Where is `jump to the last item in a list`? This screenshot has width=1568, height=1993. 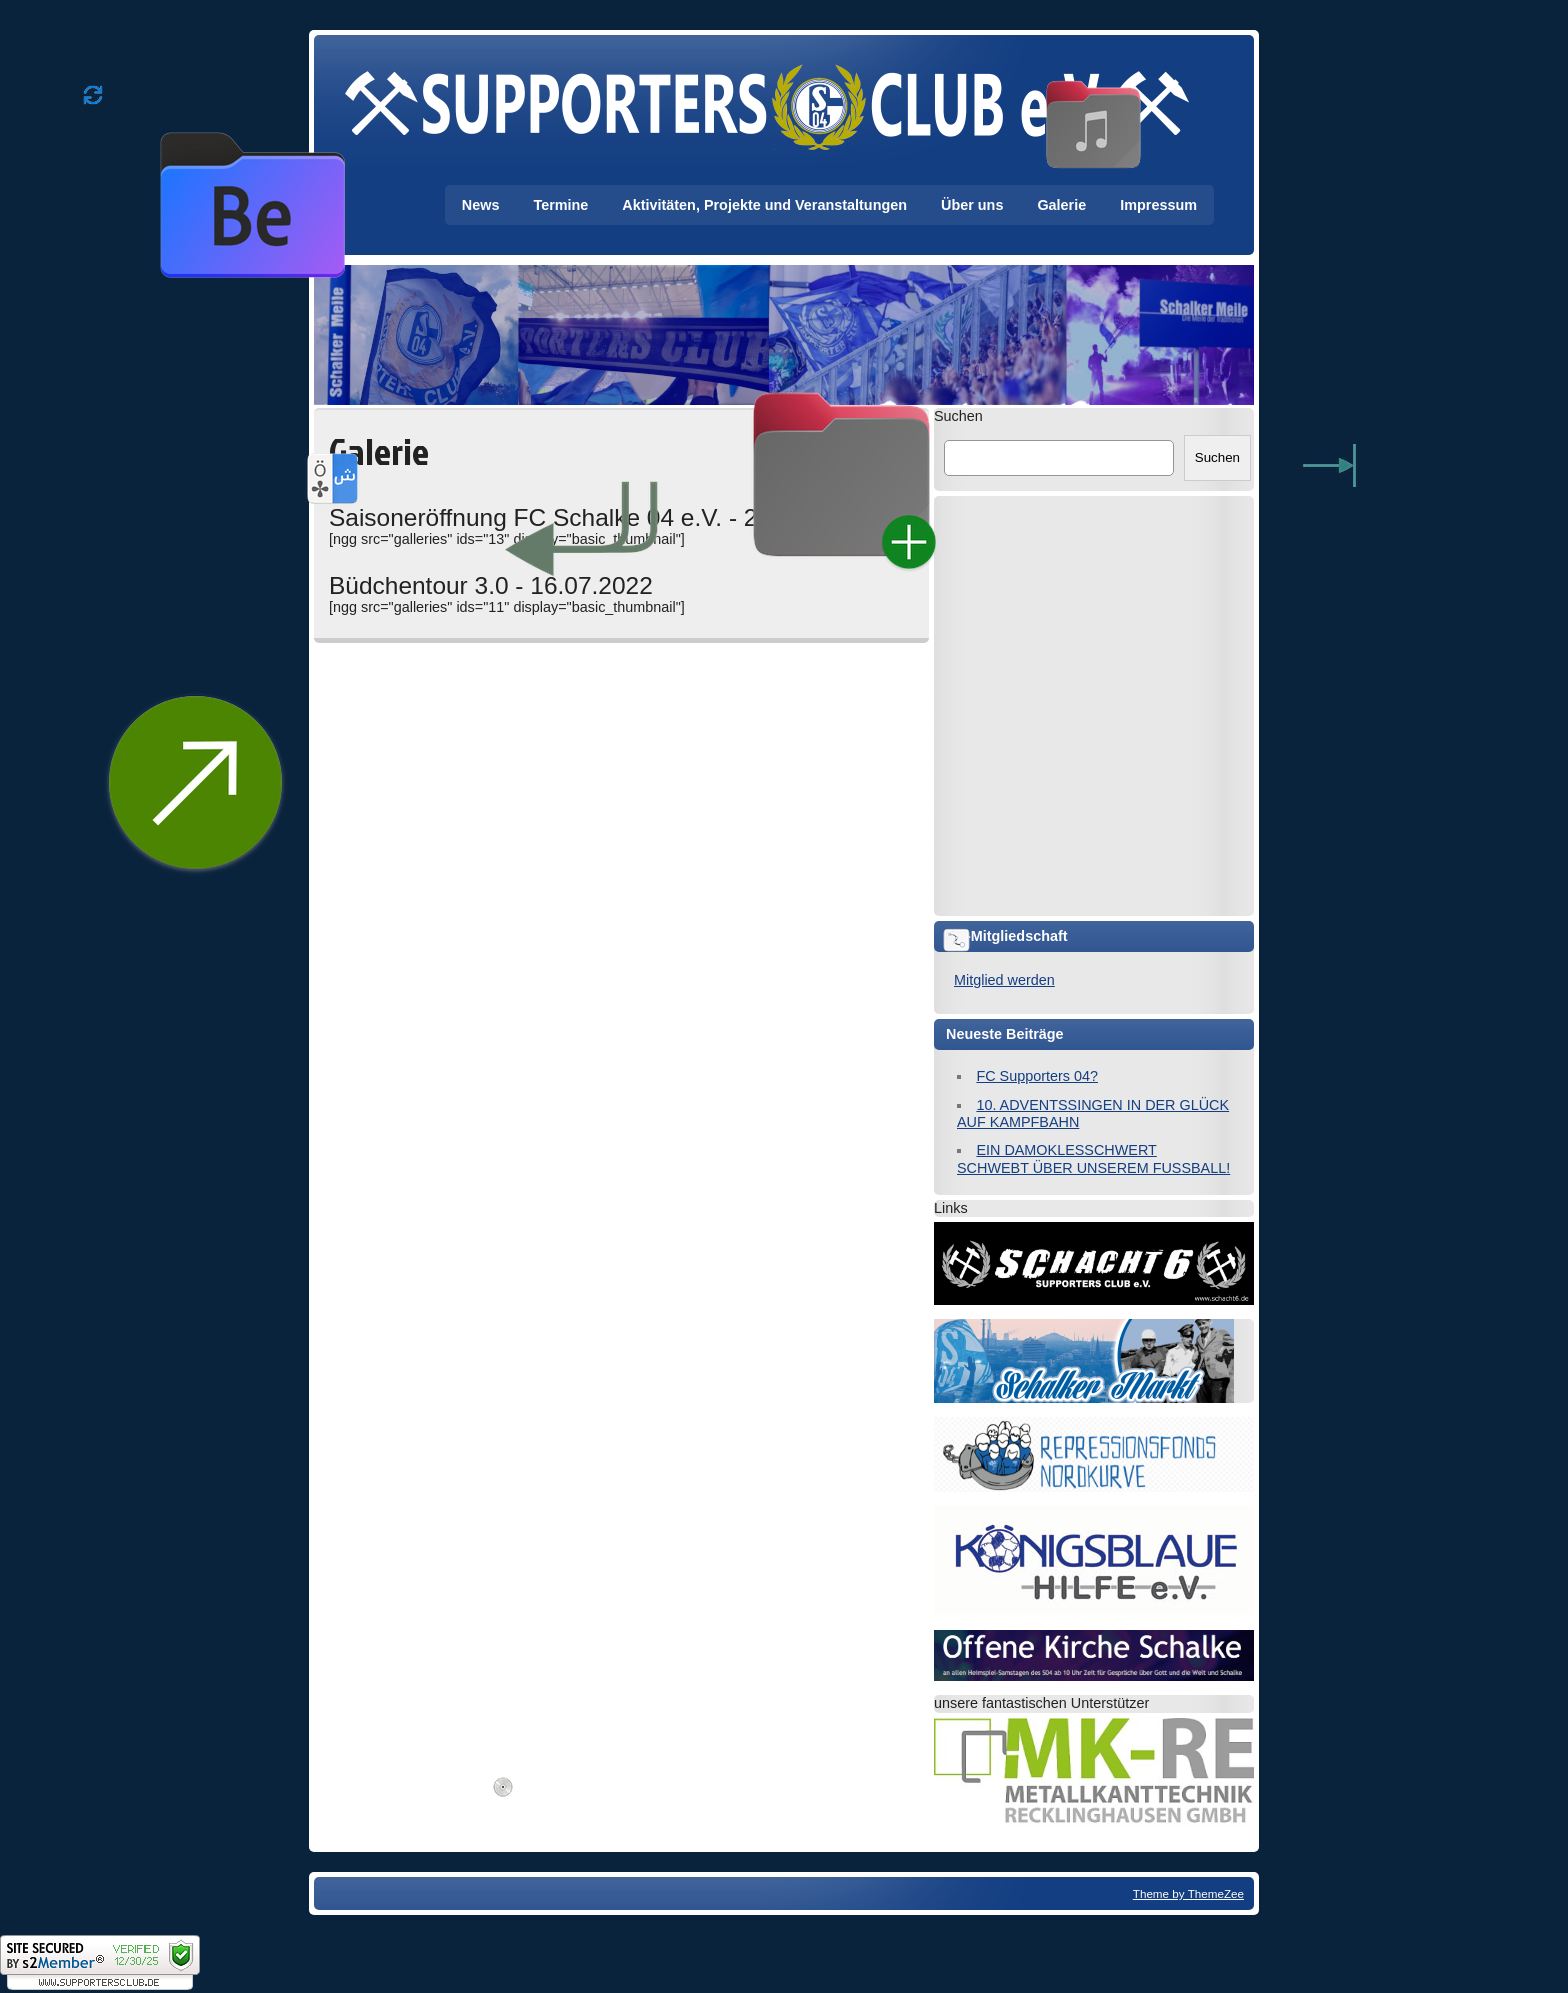
jump to the last item in a list is located at coordinates (1329, 465).